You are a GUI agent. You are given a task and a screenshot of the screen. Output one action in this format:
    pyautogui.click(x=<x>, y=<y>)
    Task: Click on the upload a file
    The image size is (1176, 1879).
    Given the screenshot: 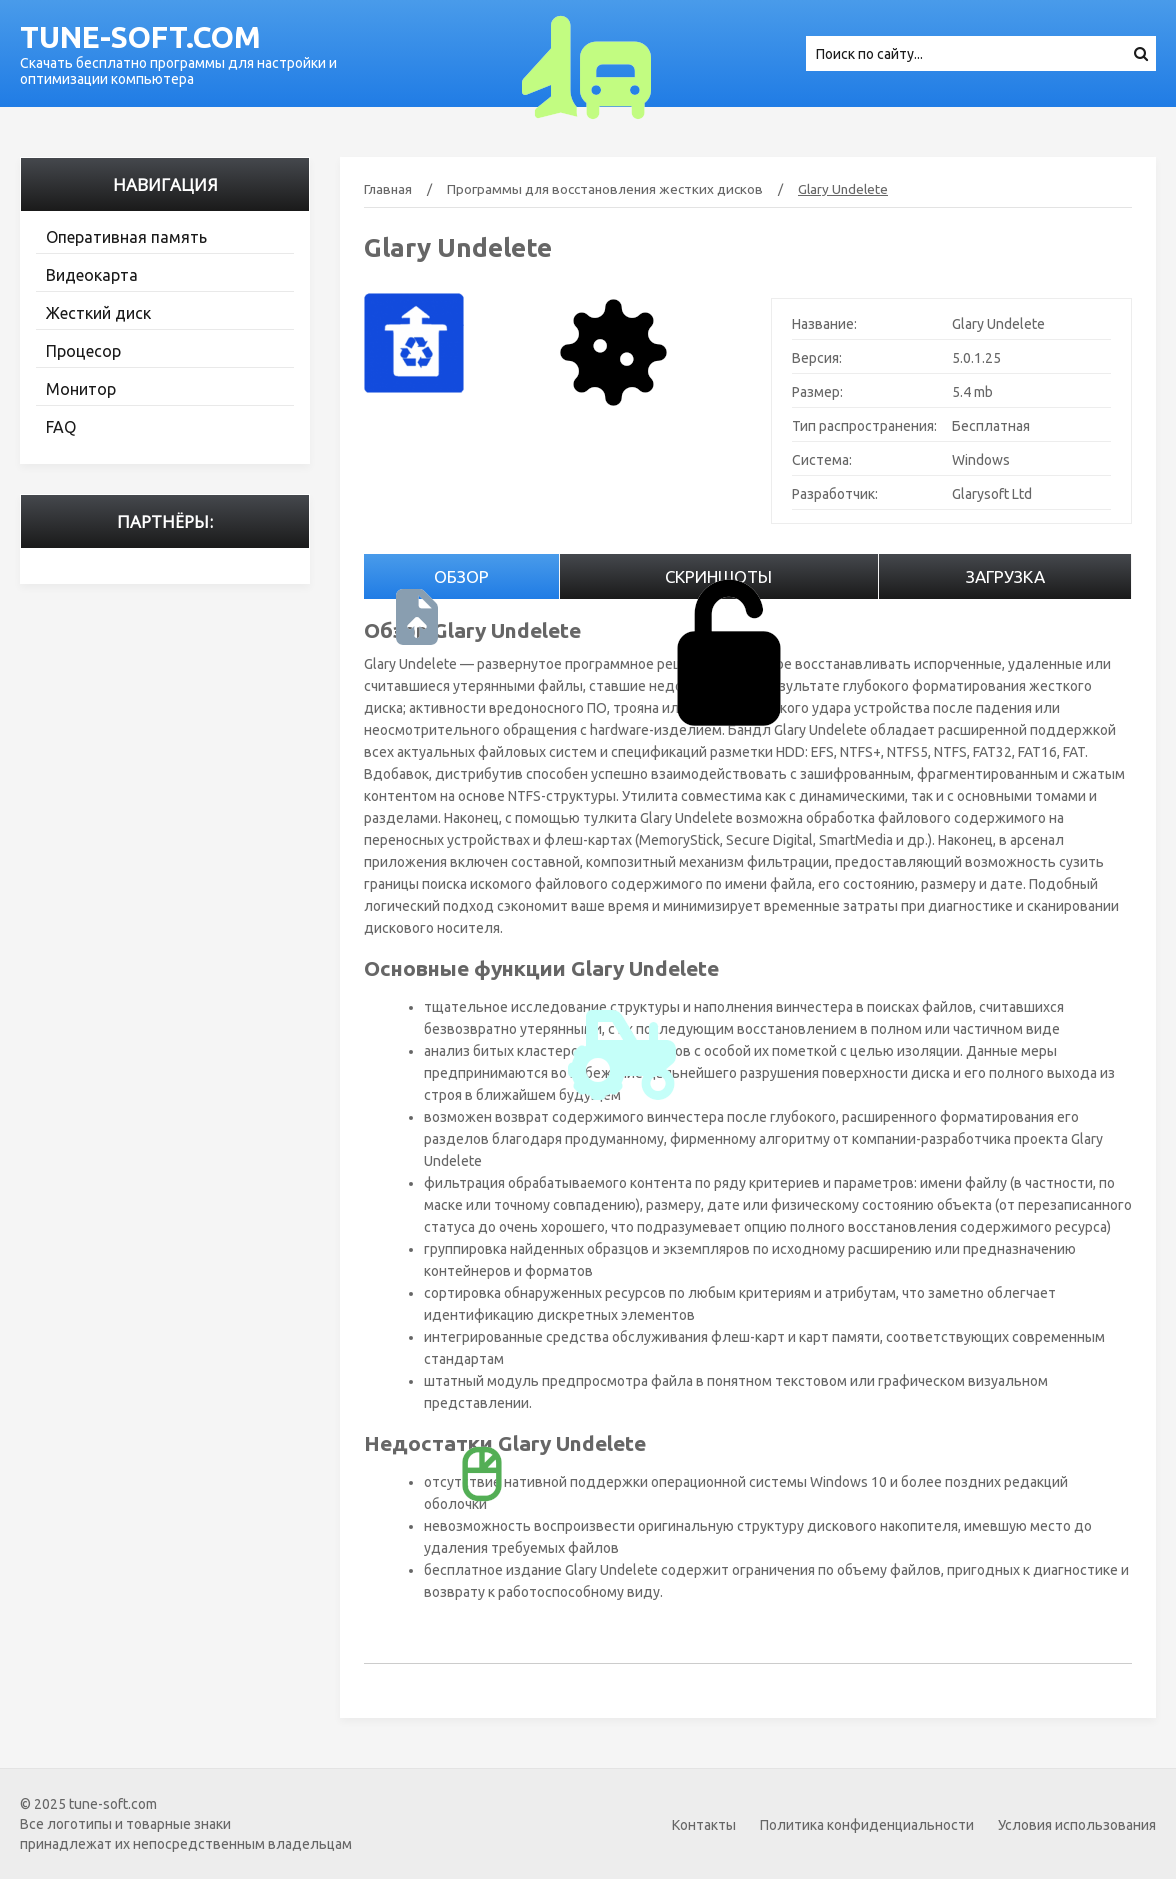 What is the action you would take?
    pyautogui.click(x=417, y=617)
    